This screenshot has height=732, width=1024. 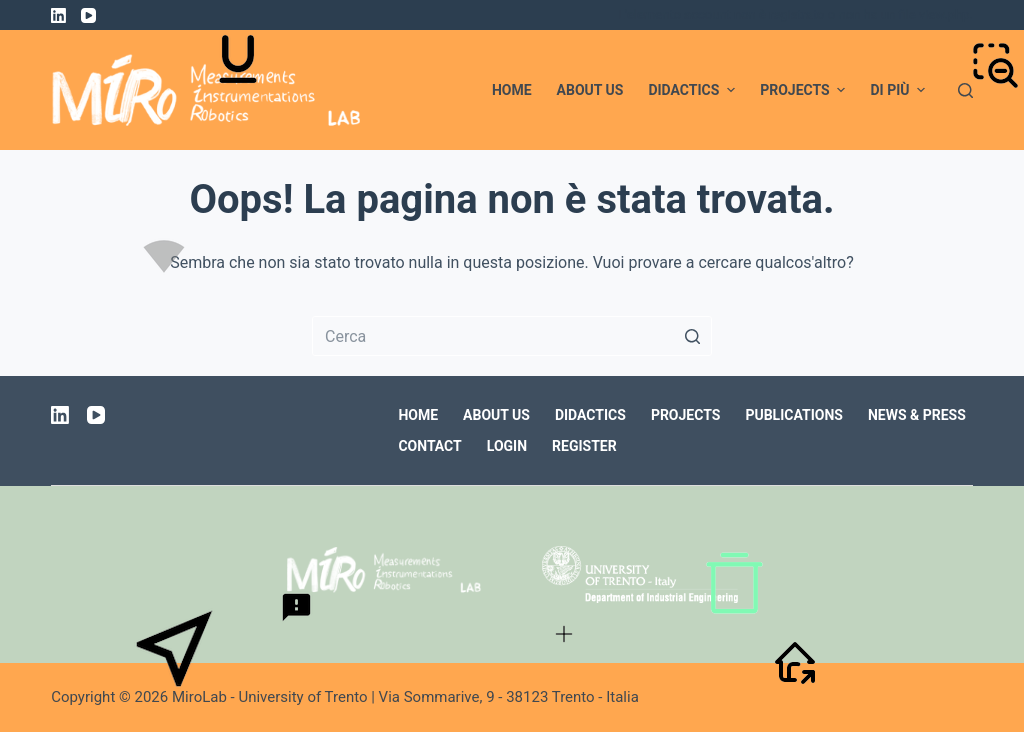 I want to click on zoom out of selected area, so click(x=994, y=64).